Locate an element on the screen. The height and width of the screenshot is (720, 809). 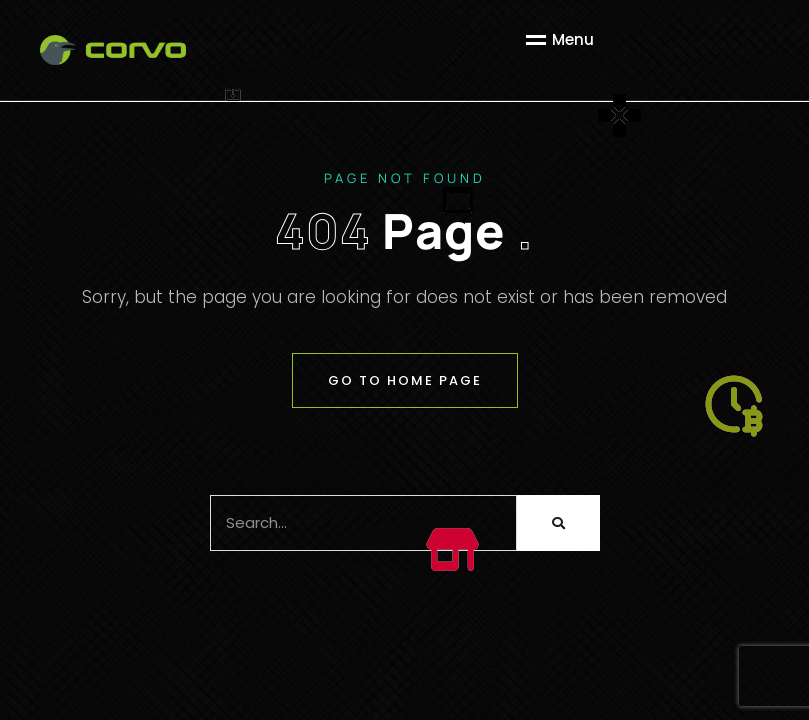
view bitcoin transaction history is located at coordinates (734, 404).